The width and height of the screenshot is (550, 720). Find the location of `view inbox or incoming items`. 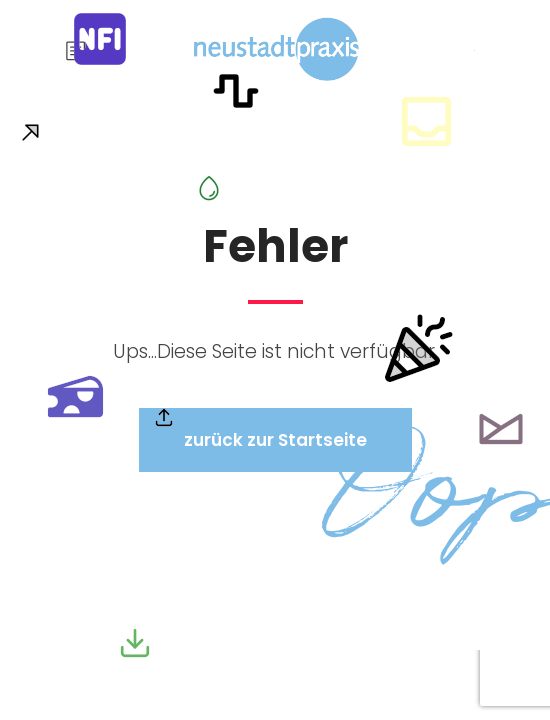

view inbox or incoming items is located at coordinates (426, 121).